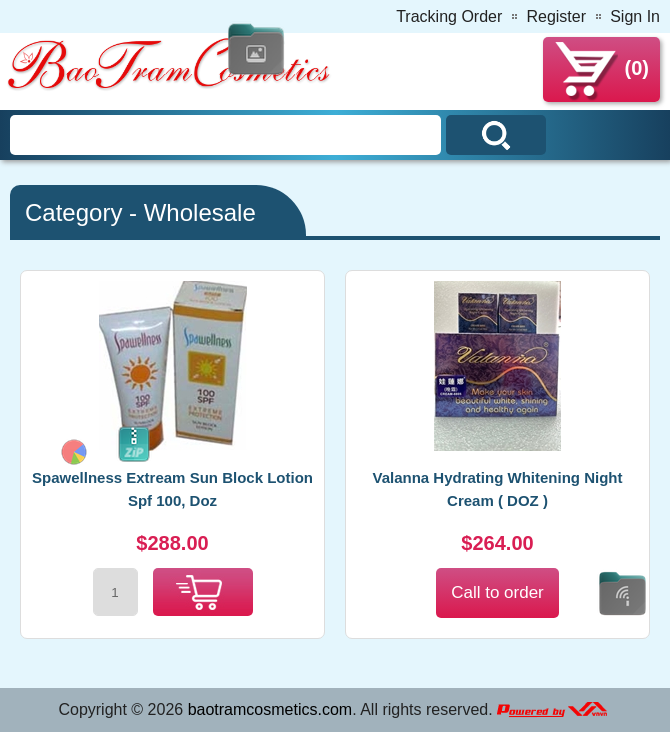 This screenshot has height=732, width=670. Describe the element at coordinates (74, 452) in the screenshot. I see `open baobab disk usage analyzer` at that location.